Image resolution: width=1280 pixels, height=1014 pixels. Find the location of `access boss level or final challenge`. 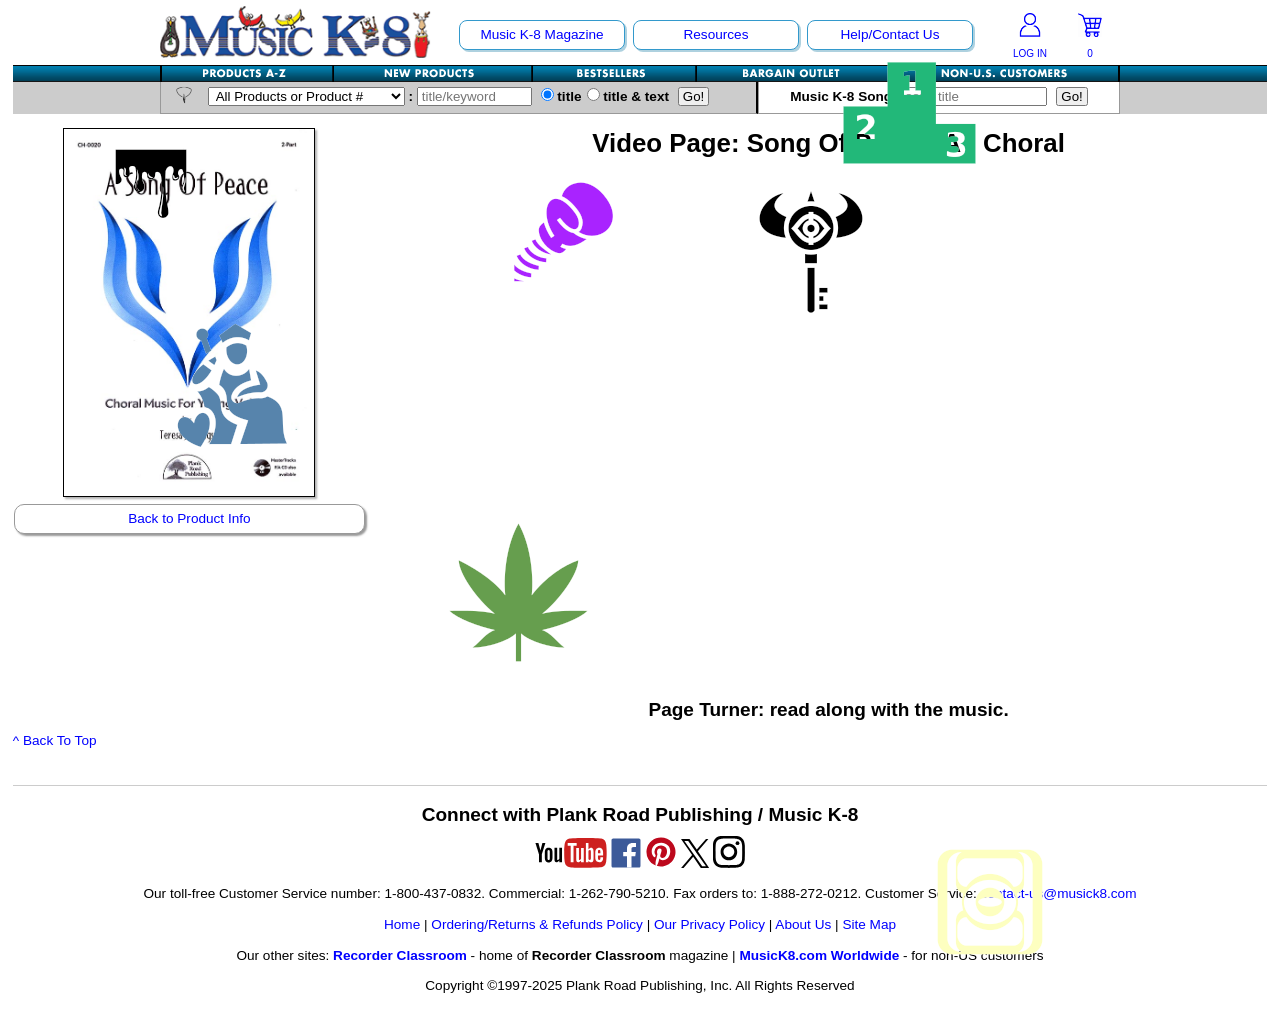

access boss level or final challenge is located at coordinates (811, 252).